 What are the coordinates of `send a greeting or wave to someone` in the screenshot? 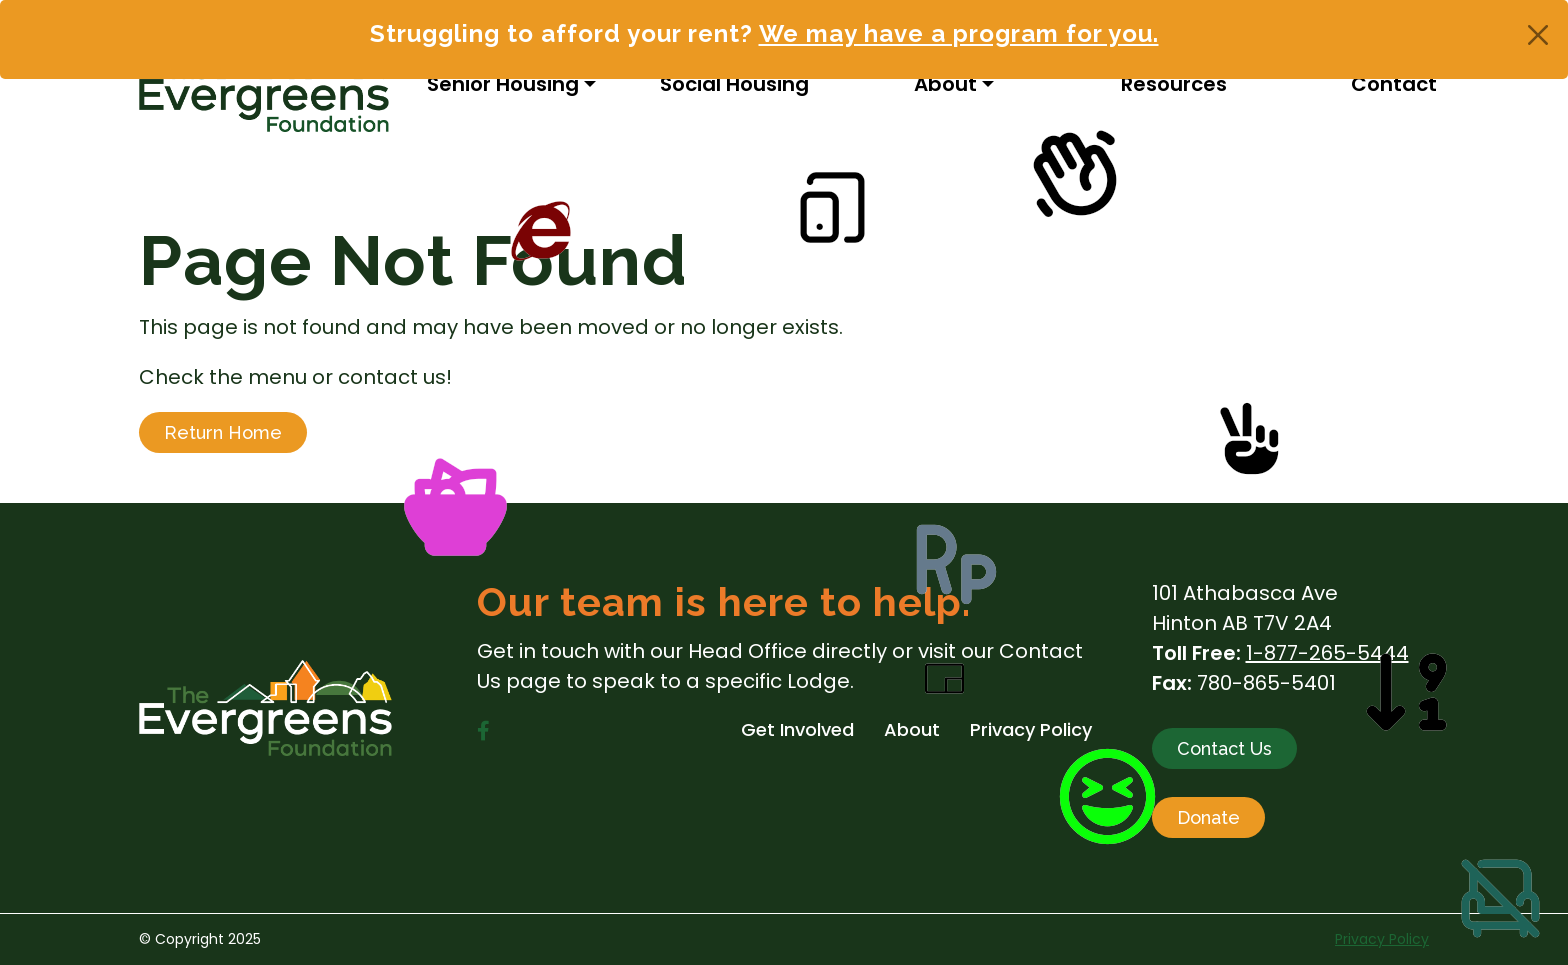 It's located at (1075, 174).